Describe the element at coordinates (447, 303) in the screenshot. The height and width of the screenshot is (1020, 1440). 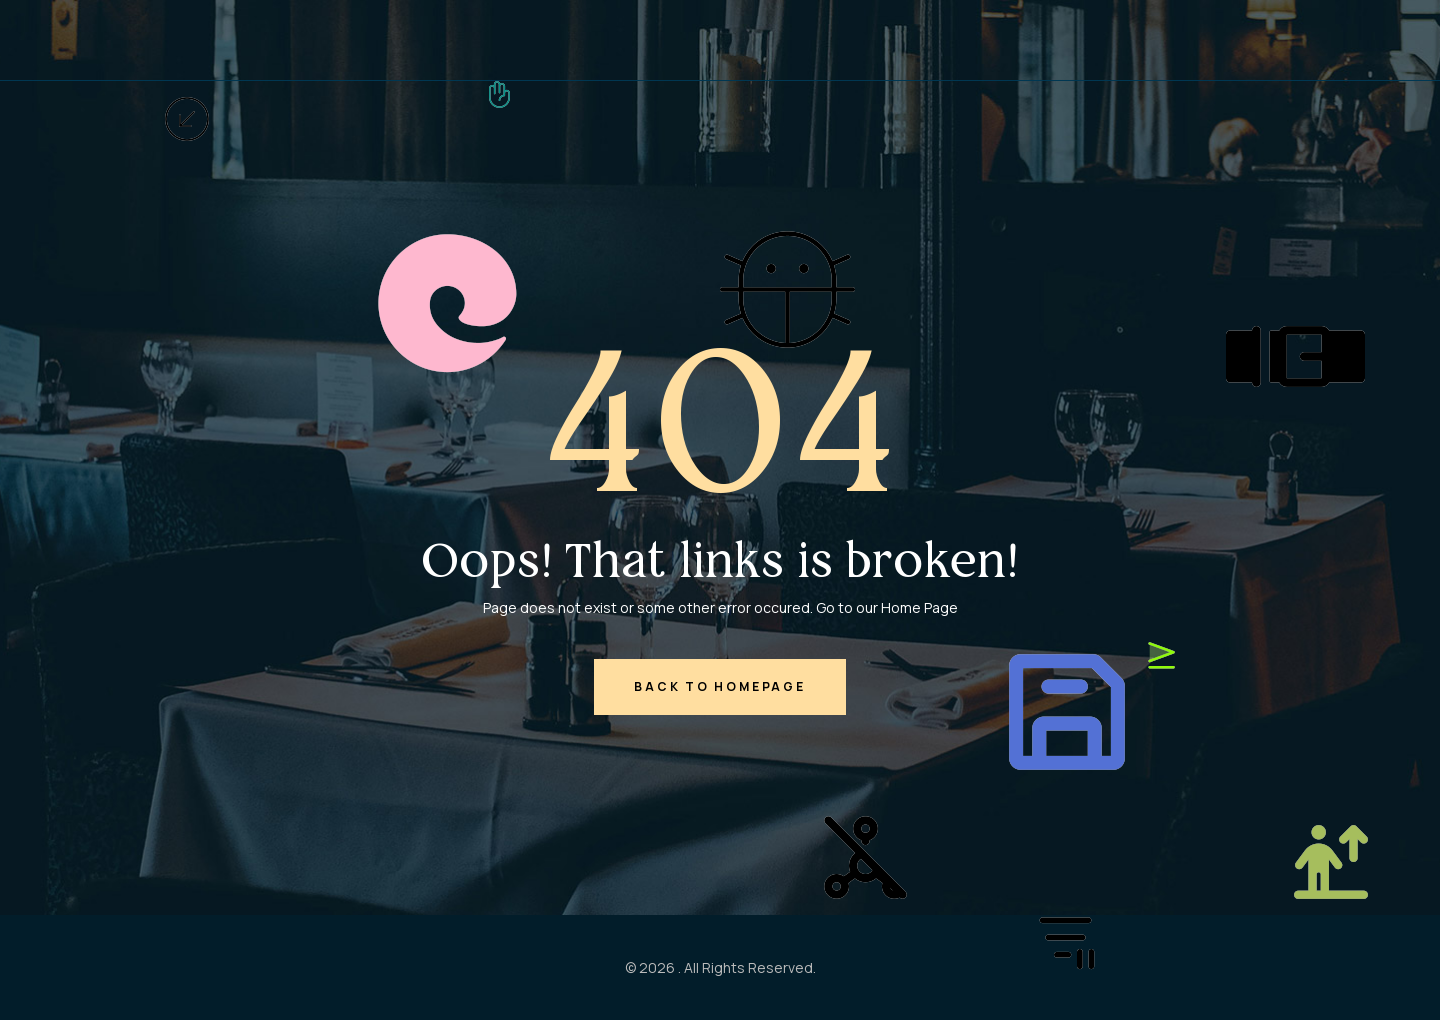
I see `open Microsoft Edge browser` at that location.